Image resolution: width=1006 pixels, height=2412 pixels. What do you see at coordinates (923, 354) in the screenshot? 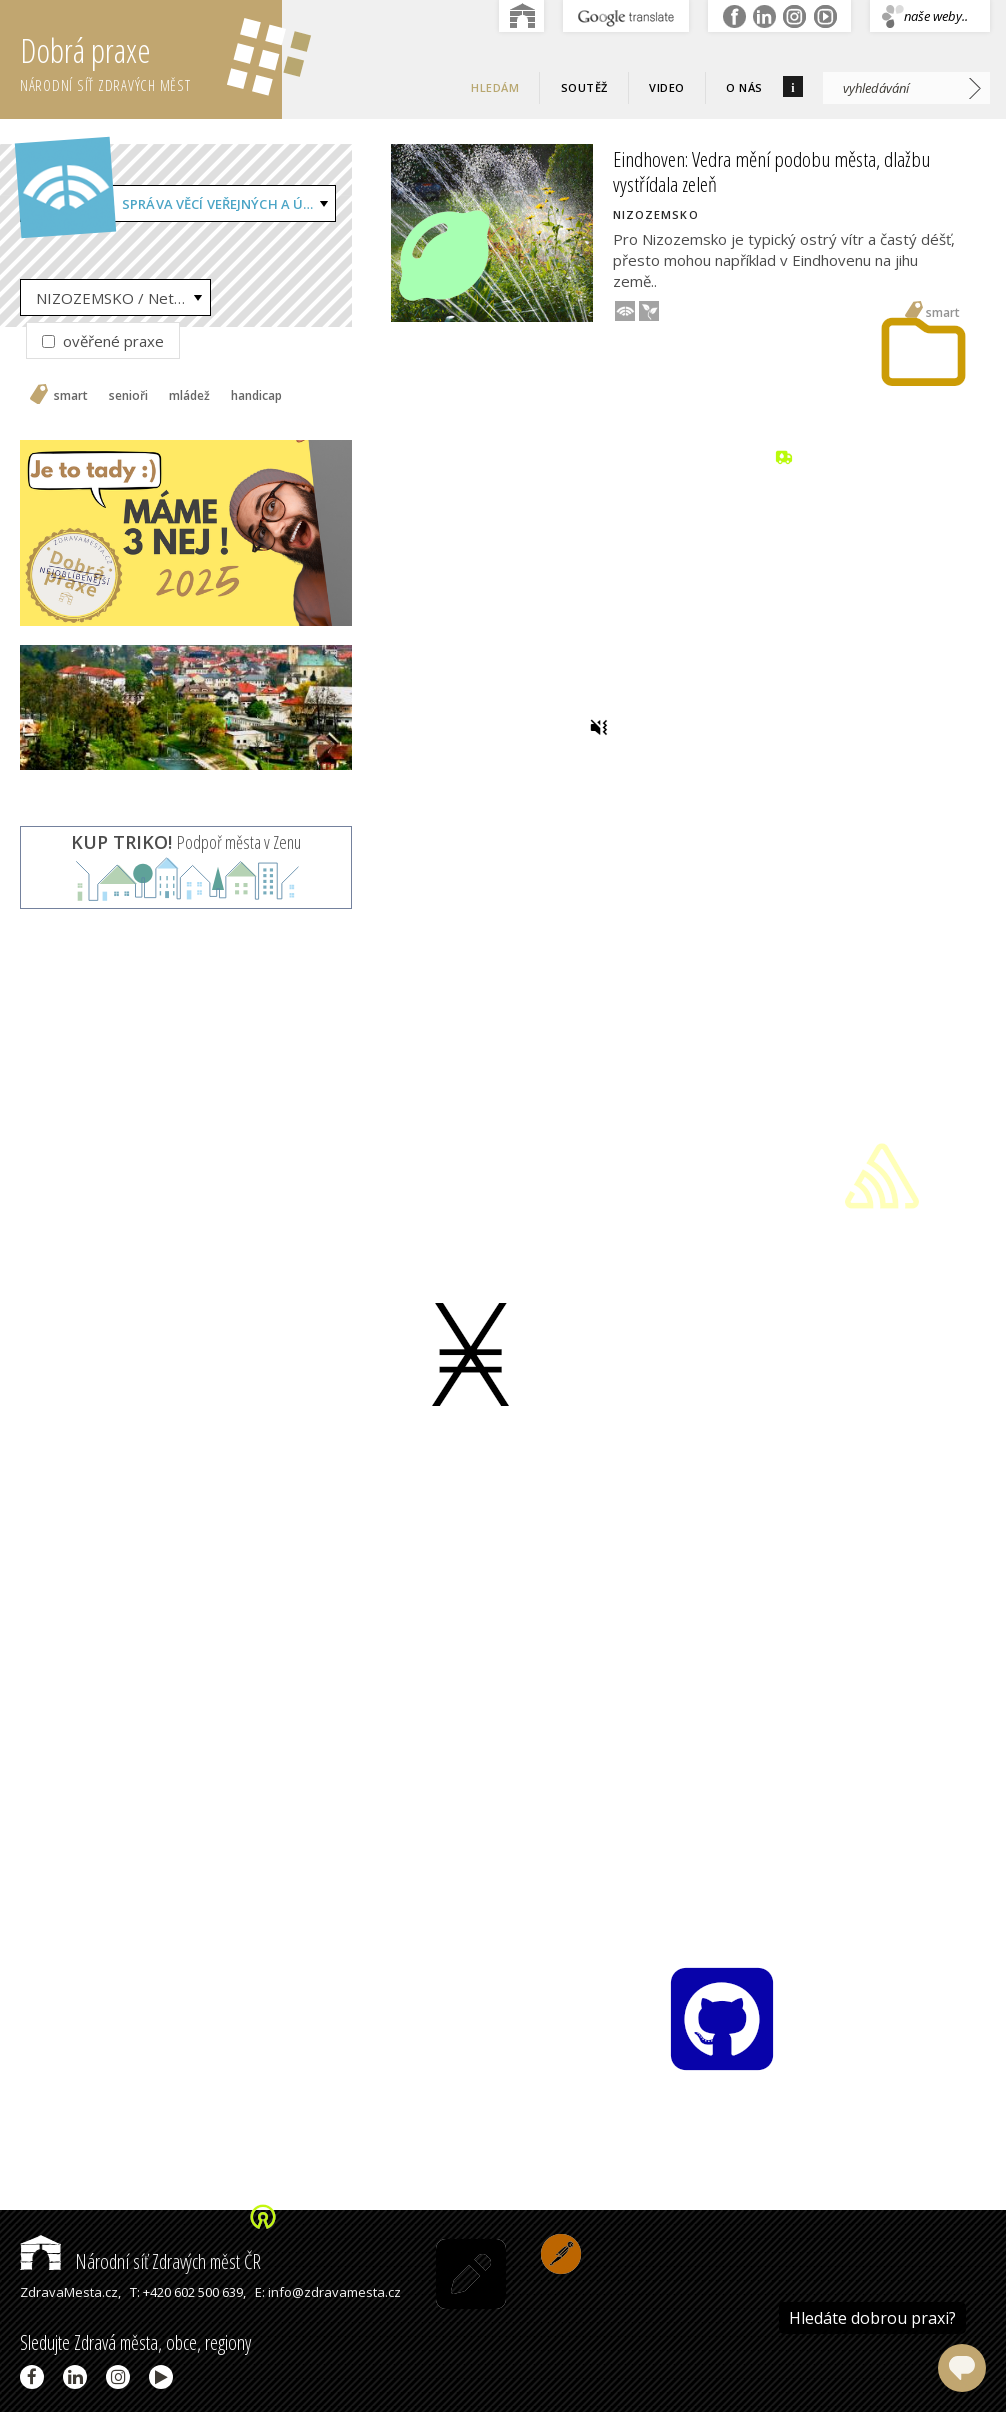
I see `open folder to view files` at bounding box center [923, 354].